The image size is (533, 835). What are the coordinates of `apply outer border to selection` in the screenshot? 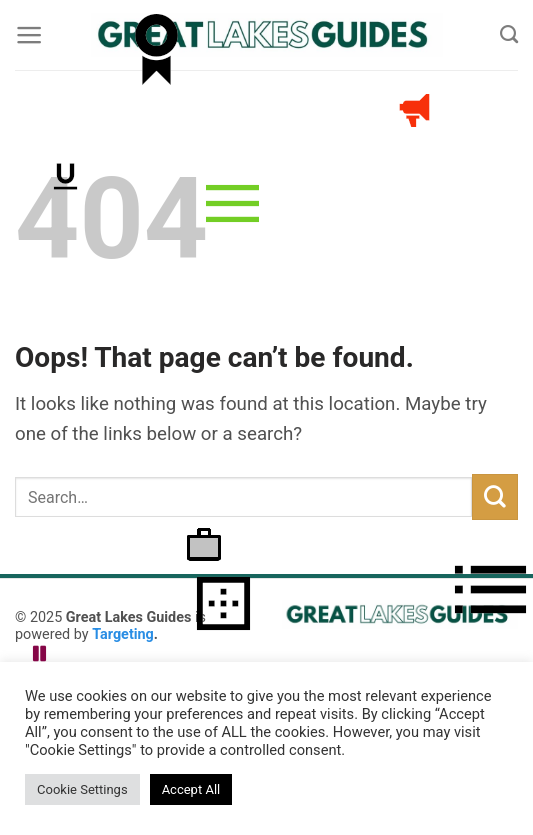 It's located at (223, 603).